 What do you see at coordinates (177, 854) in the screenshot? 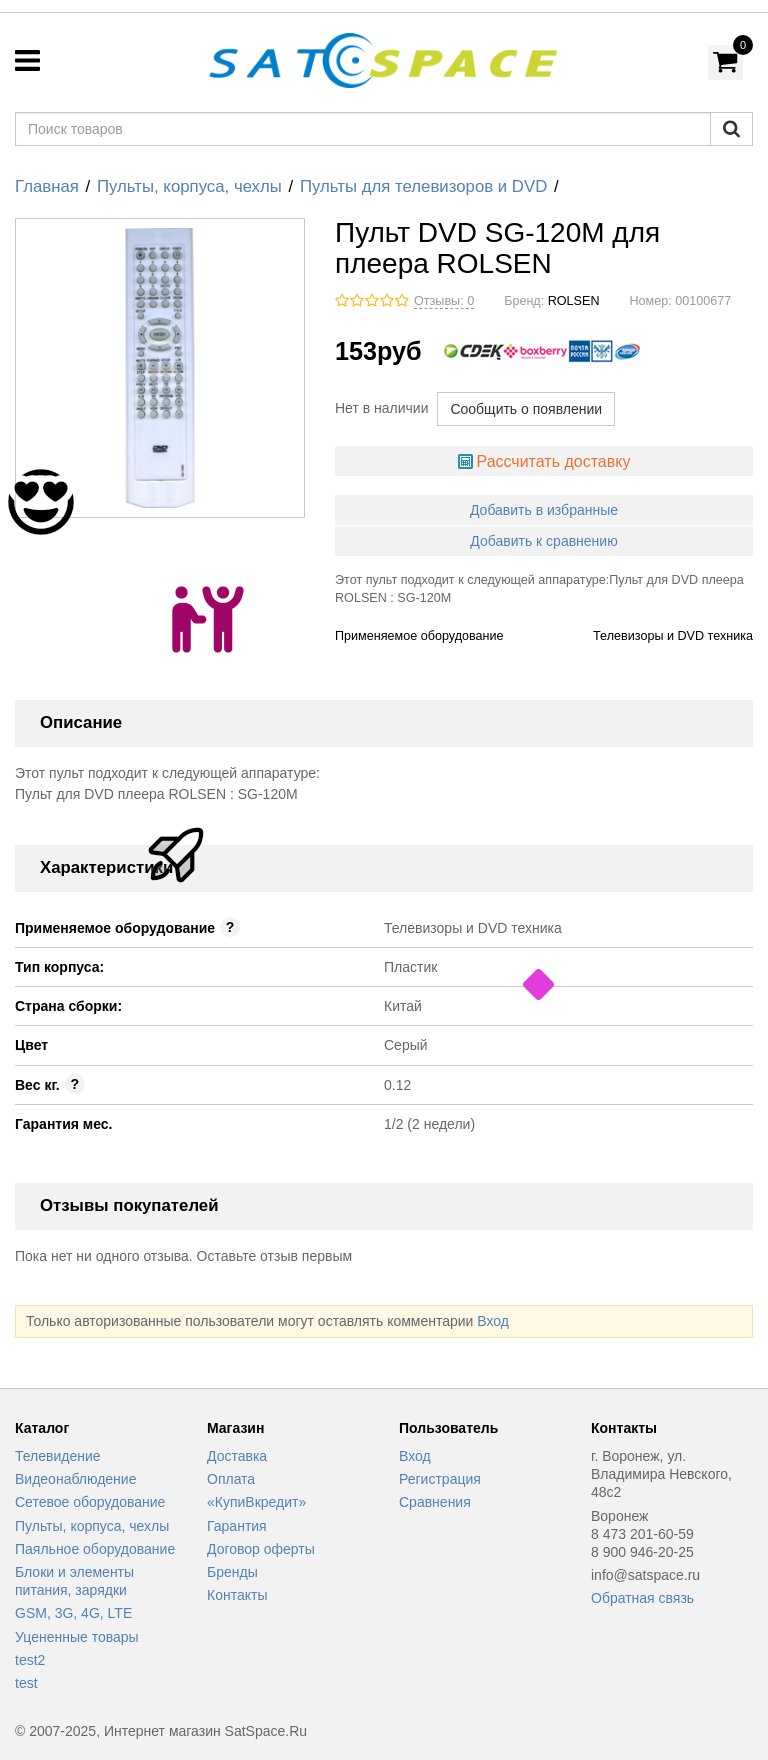
I see `launch or deploy a project` at bounding box center [177, 854].